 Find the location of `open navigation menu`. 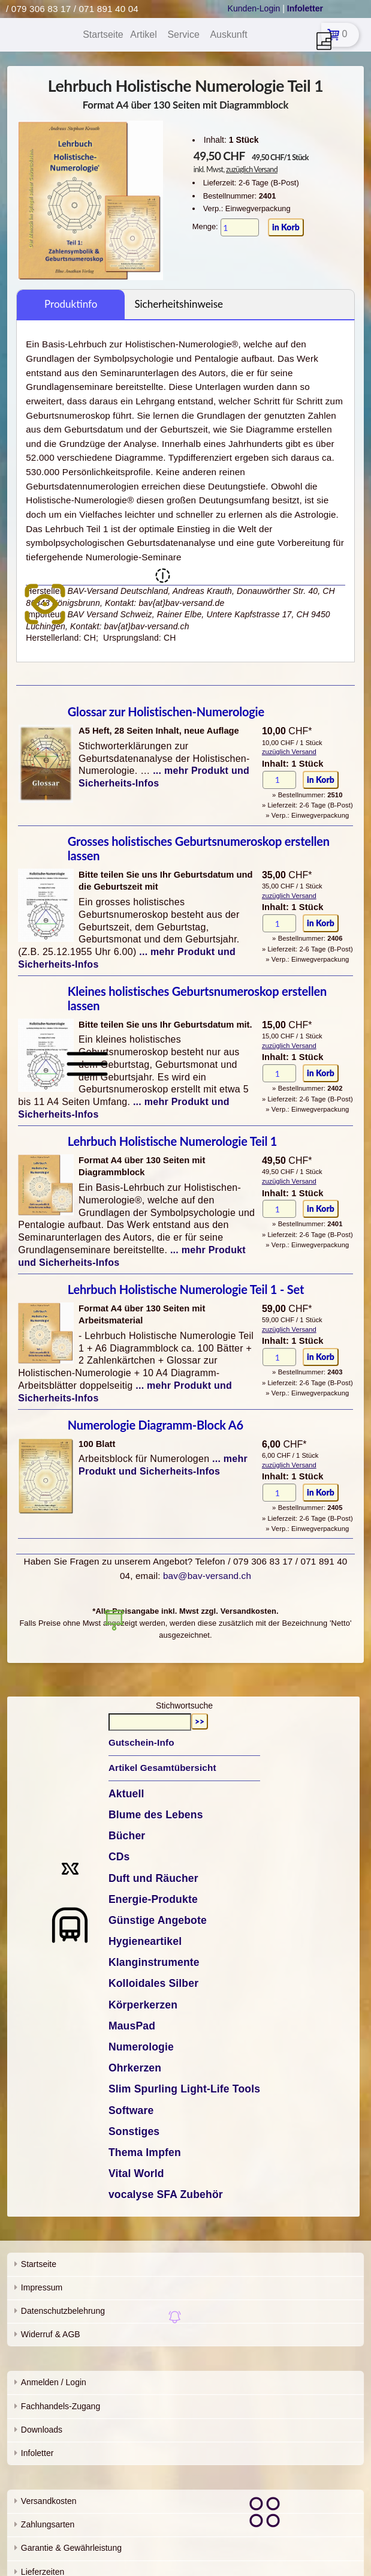

open navigation menu is located at coordinates (87, 1064).